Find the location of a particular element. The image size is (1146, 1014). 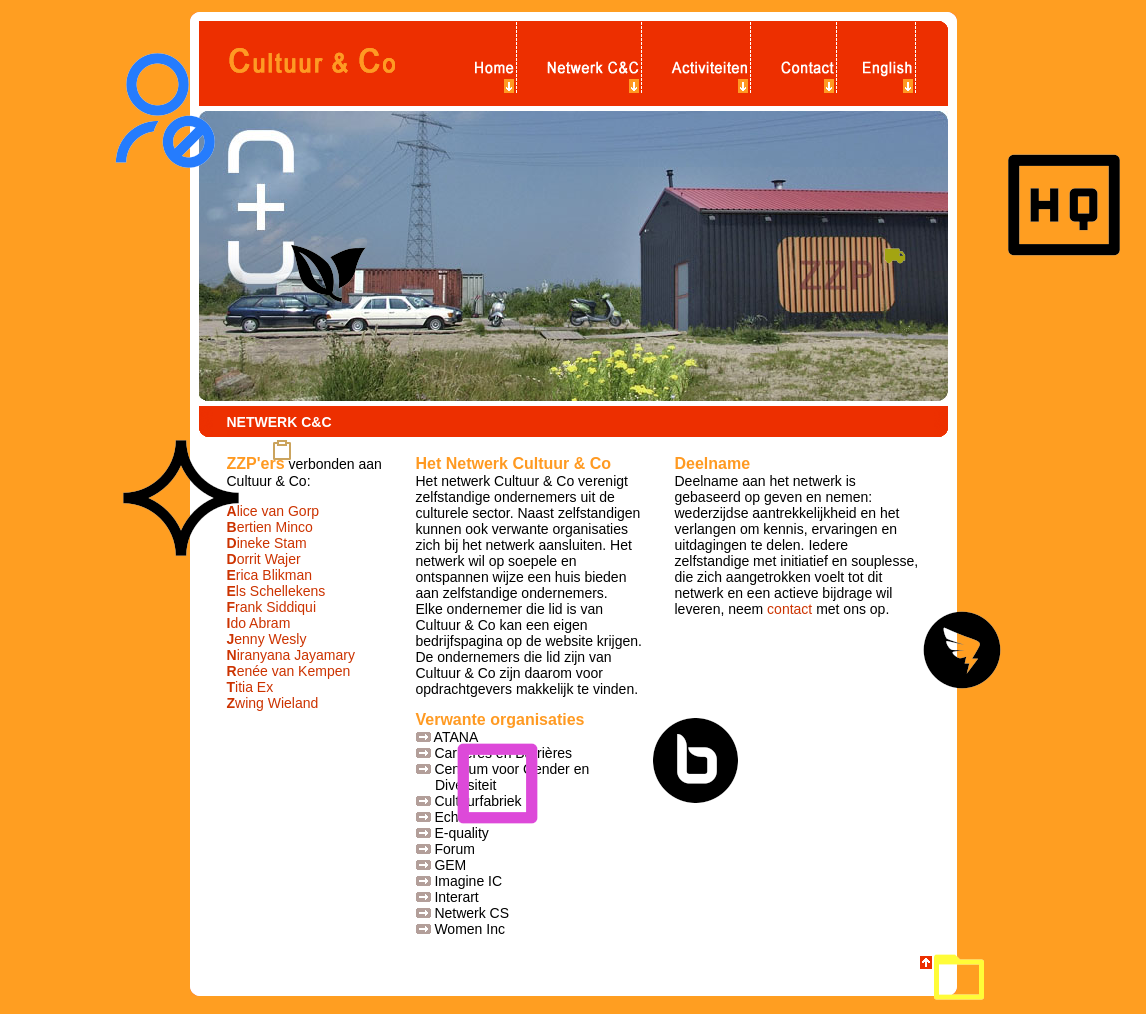

indicates high quality media or streaming option is located at coordinates (1064, 205).